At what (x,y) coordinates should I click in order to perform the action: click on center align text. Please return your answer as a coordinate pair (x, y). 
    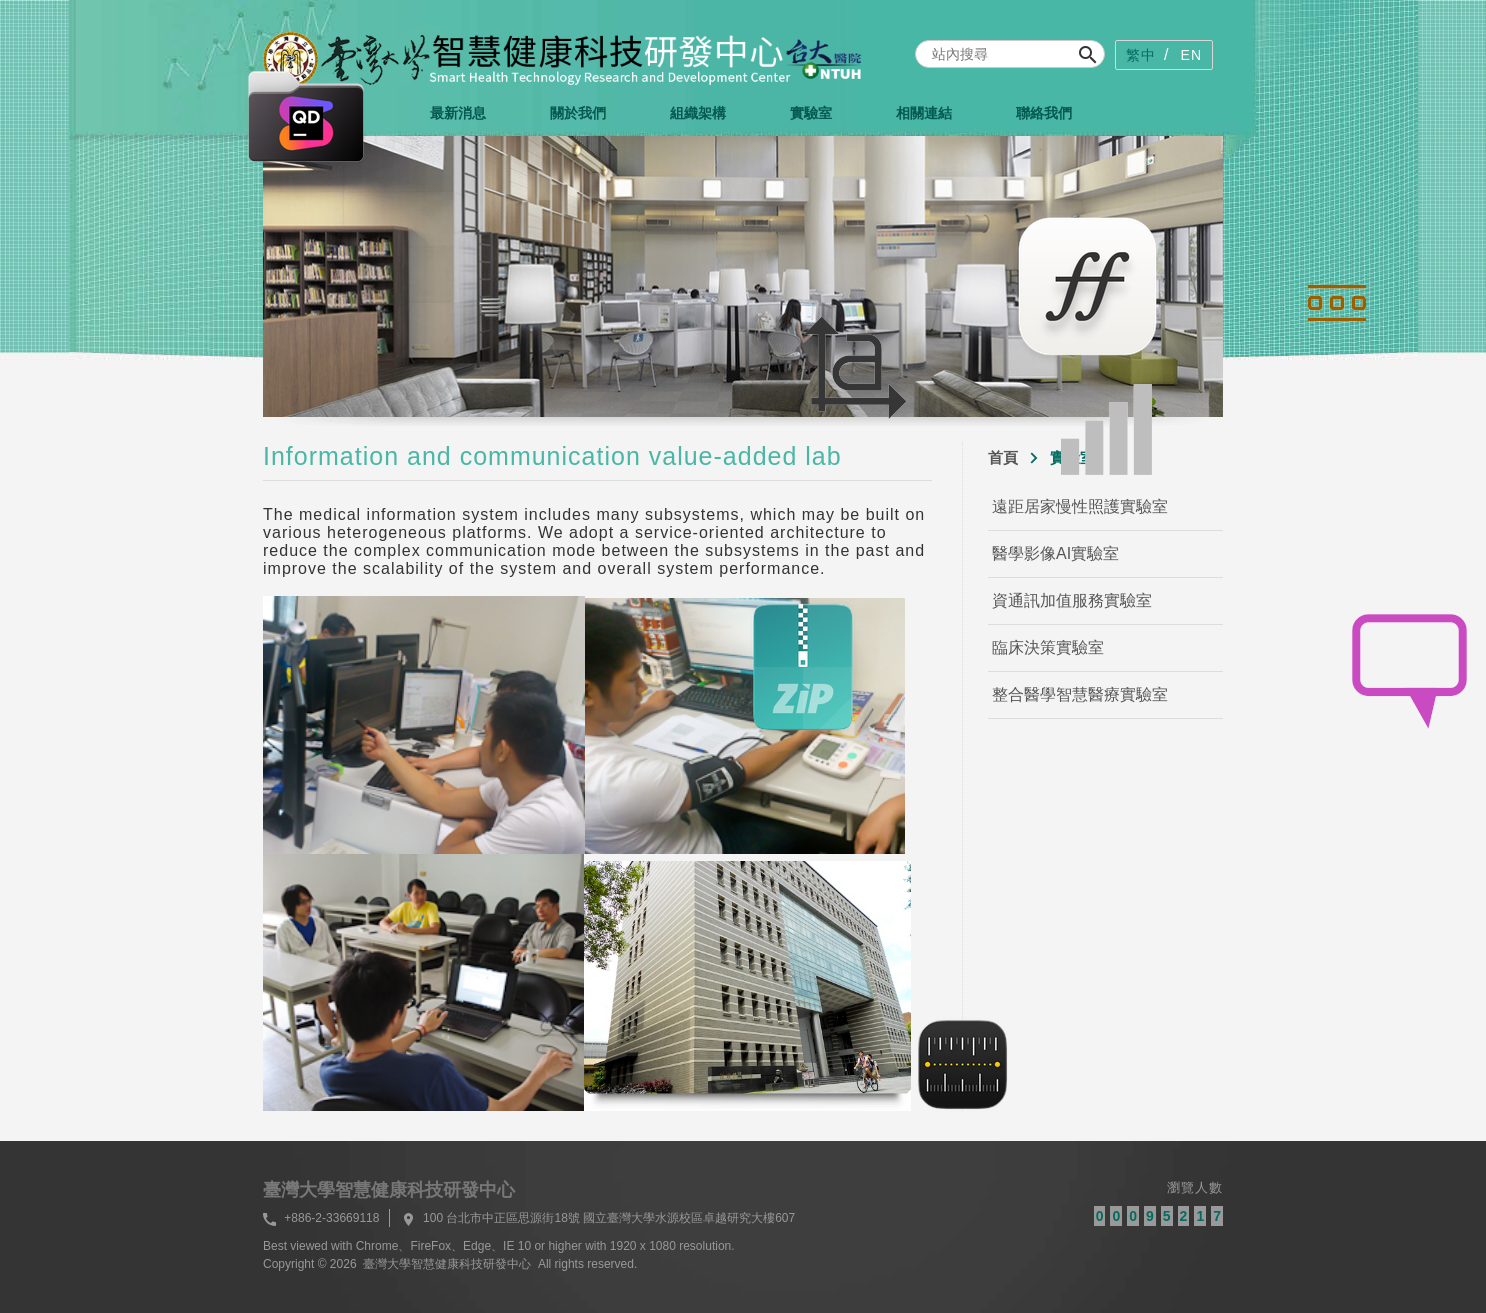
    Looking at the image, I should click on (491, 307).